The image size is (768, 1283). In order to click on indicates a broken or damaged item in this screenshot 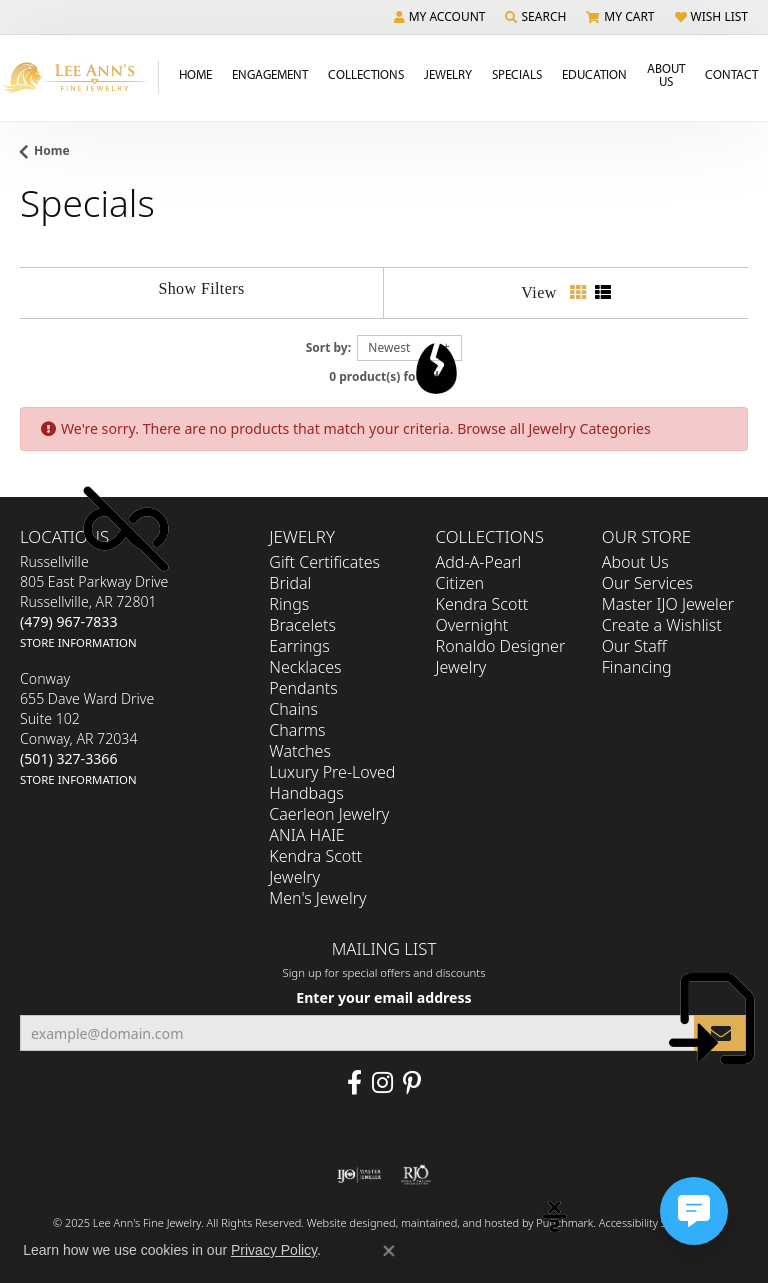, I will do `click(436, 368)`.